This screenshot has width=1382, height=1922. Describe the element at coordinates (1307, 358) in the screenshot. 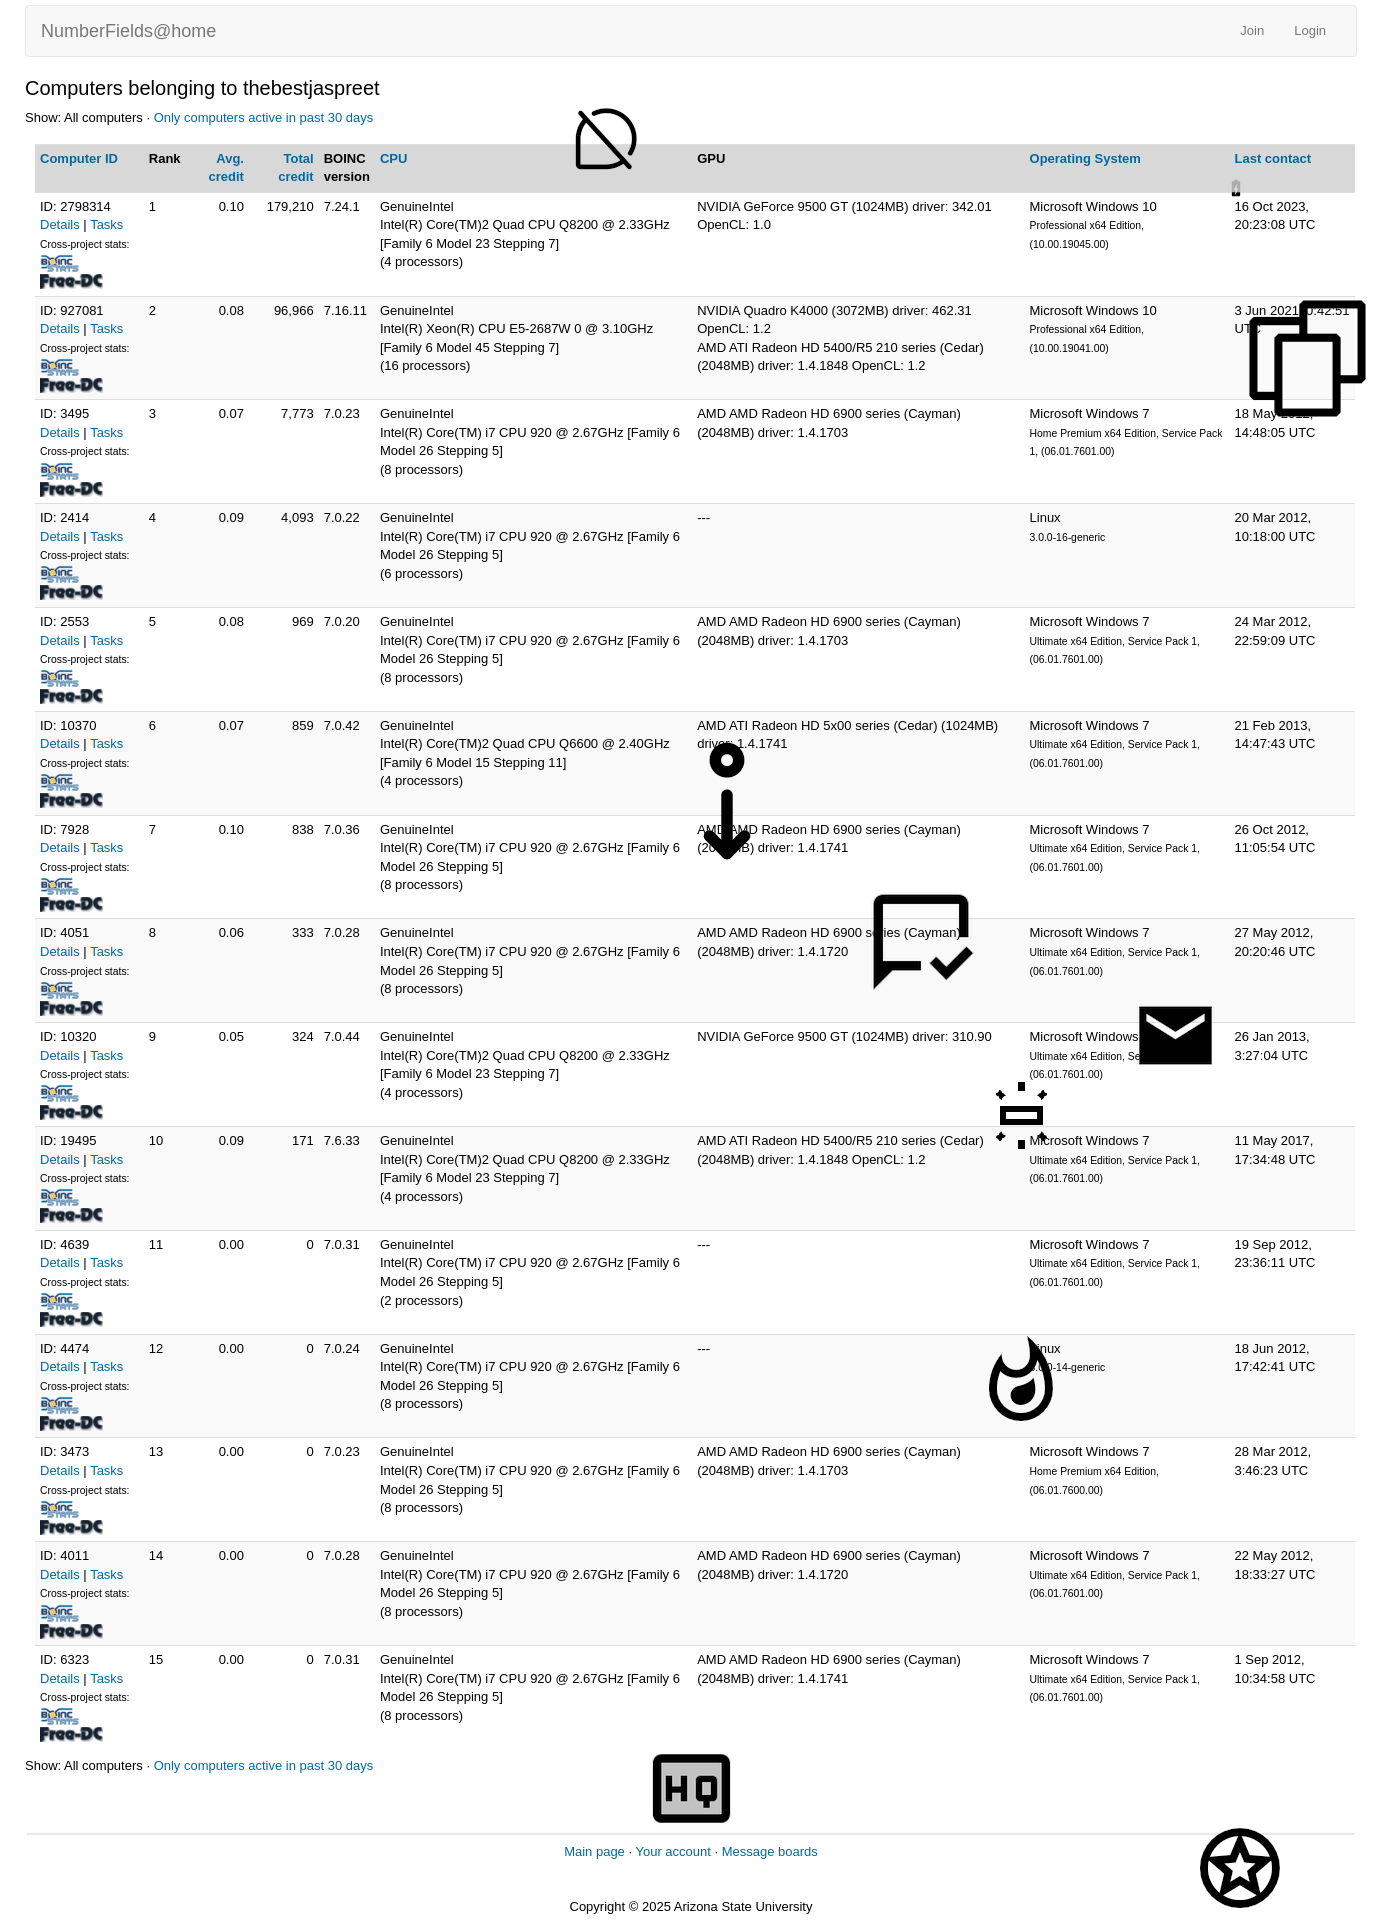

I see `view a collection of items` at that location.